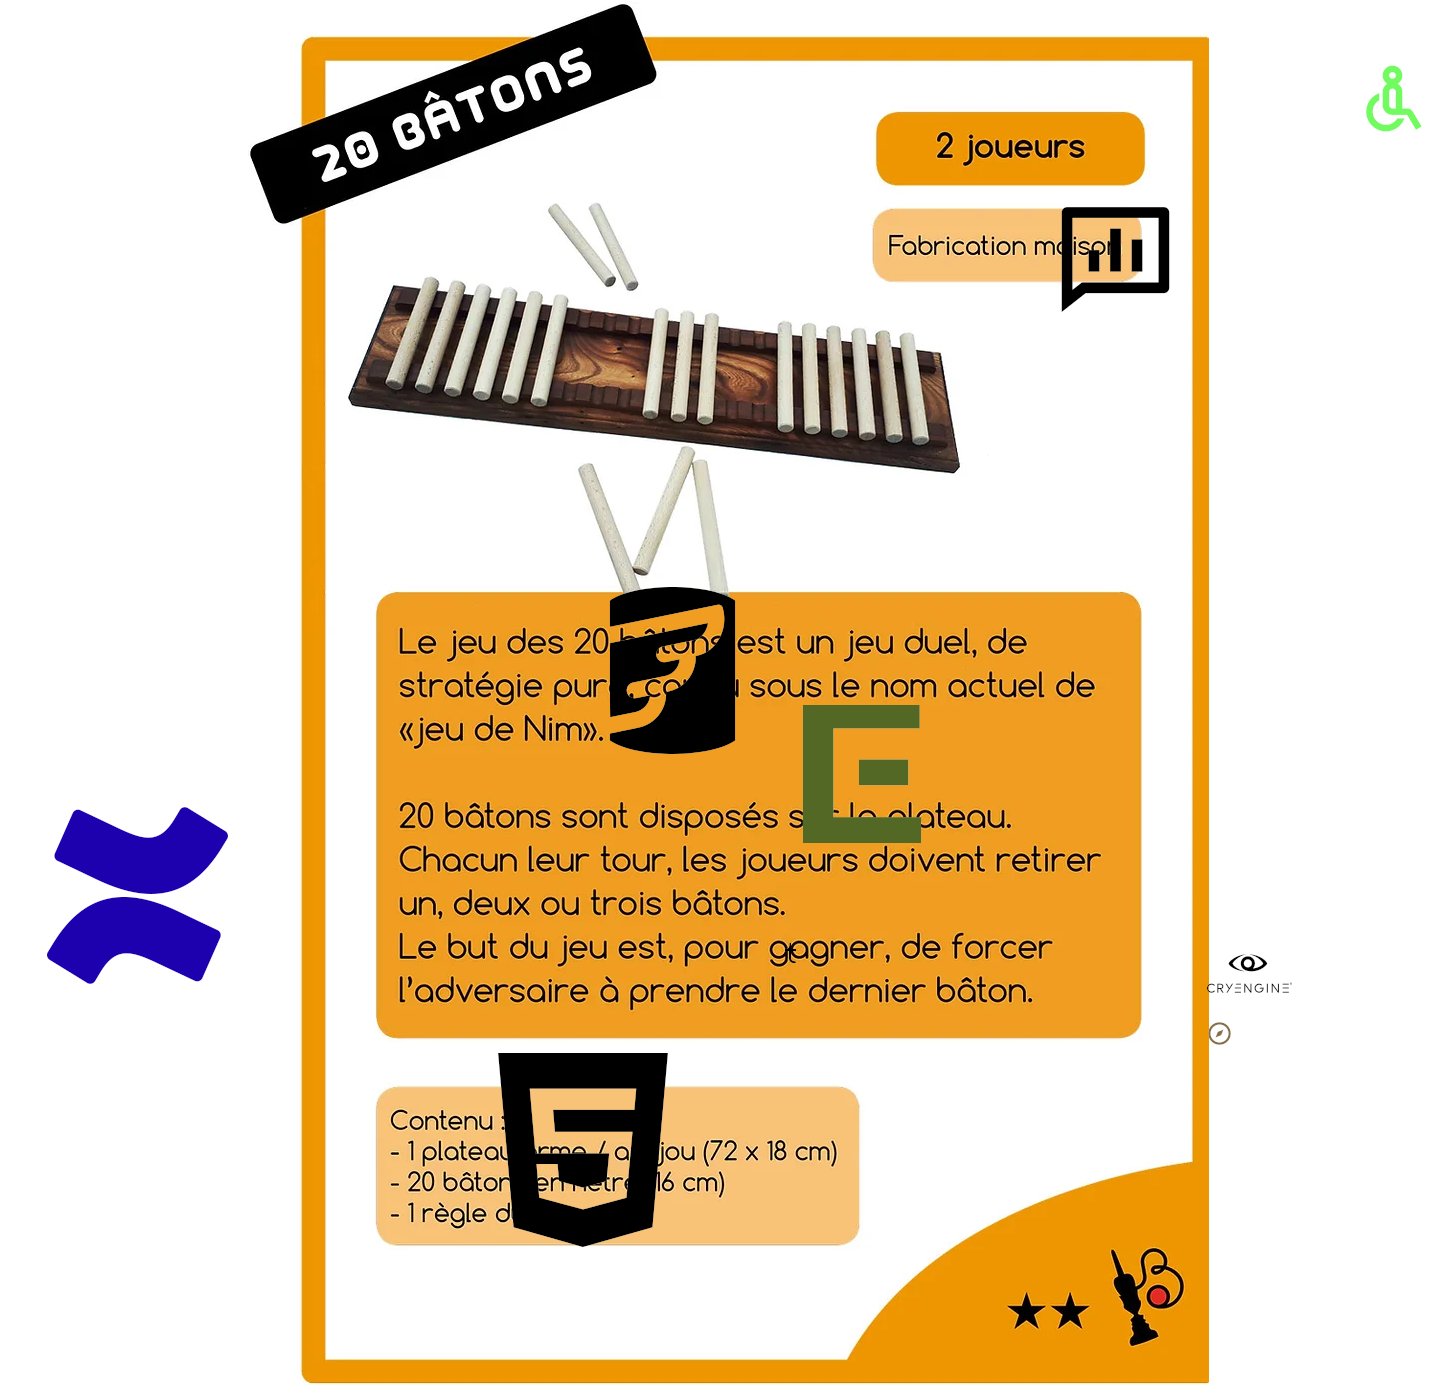  What do you see at coordinates (862, 774) in the screenshot?
I see `Square Enix company logo` at bounding box center [862, 774].